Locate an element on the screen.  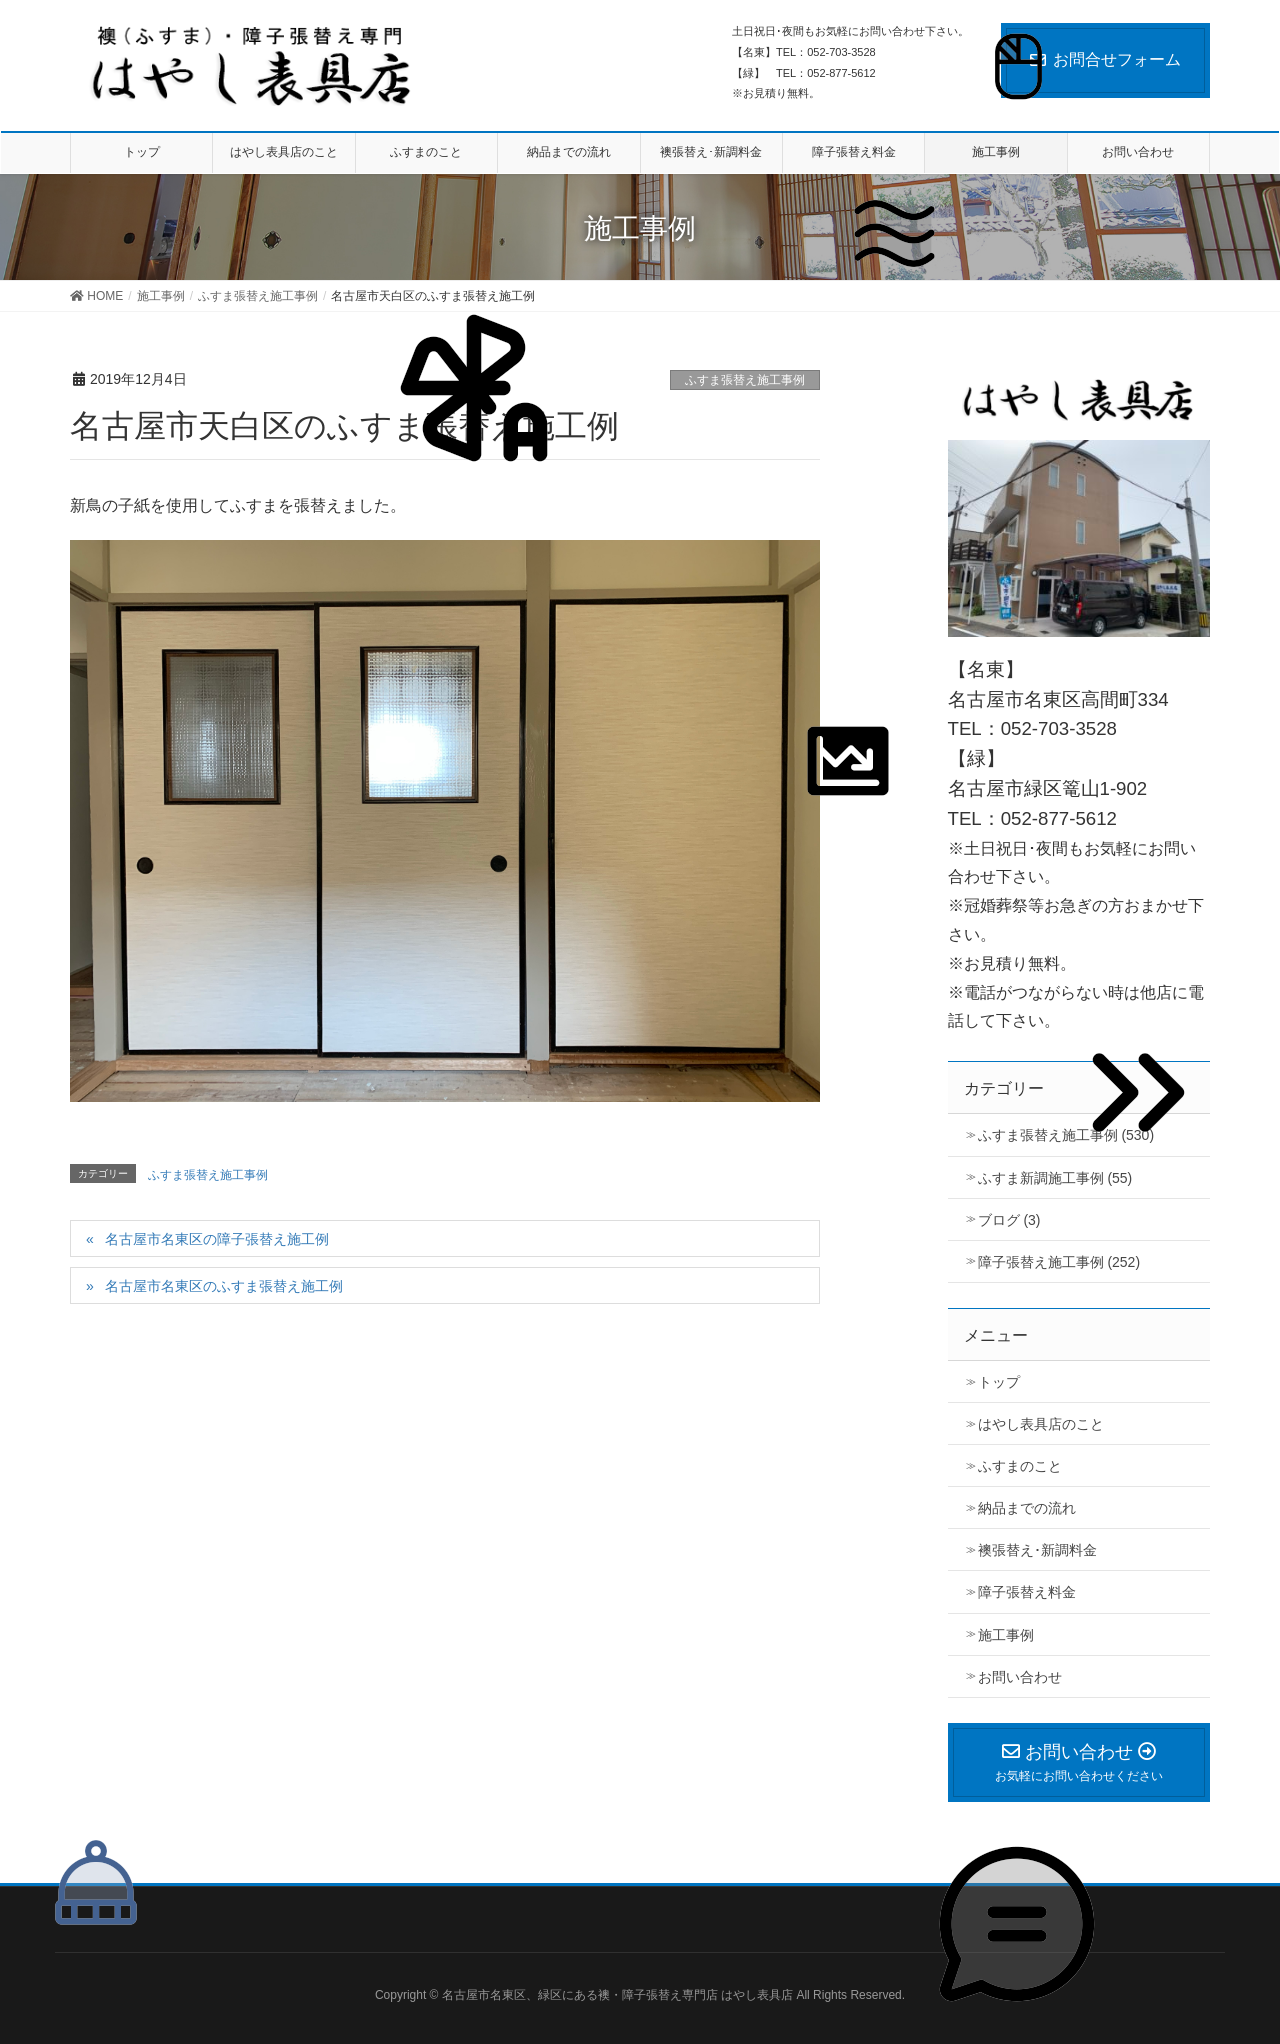
toggle automatic climate control fan is located at coordinates (474, 388).